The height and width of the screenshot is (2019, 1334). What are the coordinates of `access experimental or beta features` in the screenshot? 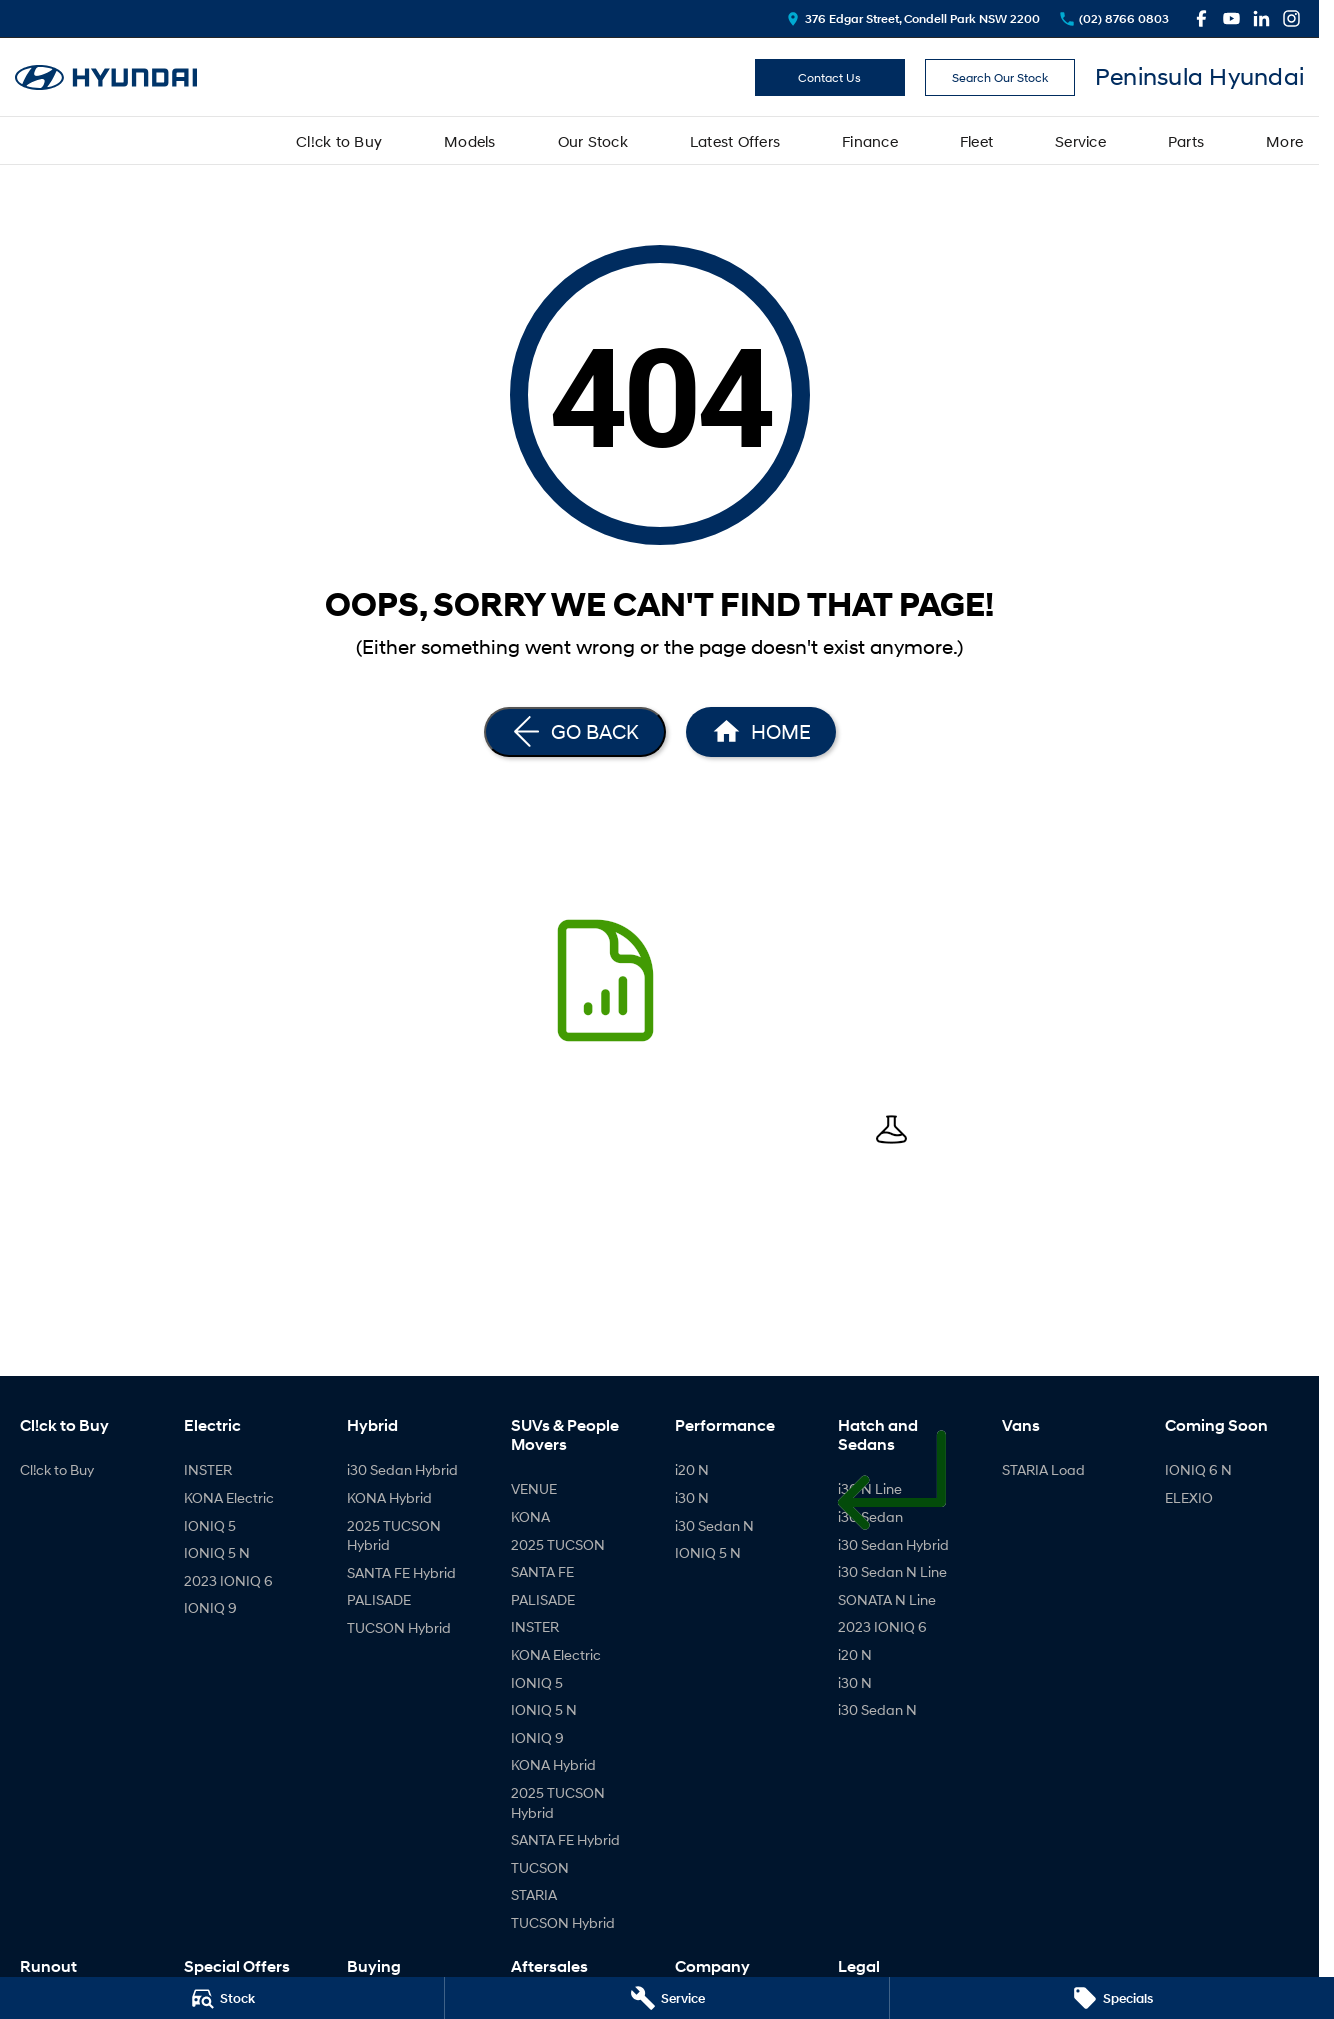 It's located at (891, 1129).